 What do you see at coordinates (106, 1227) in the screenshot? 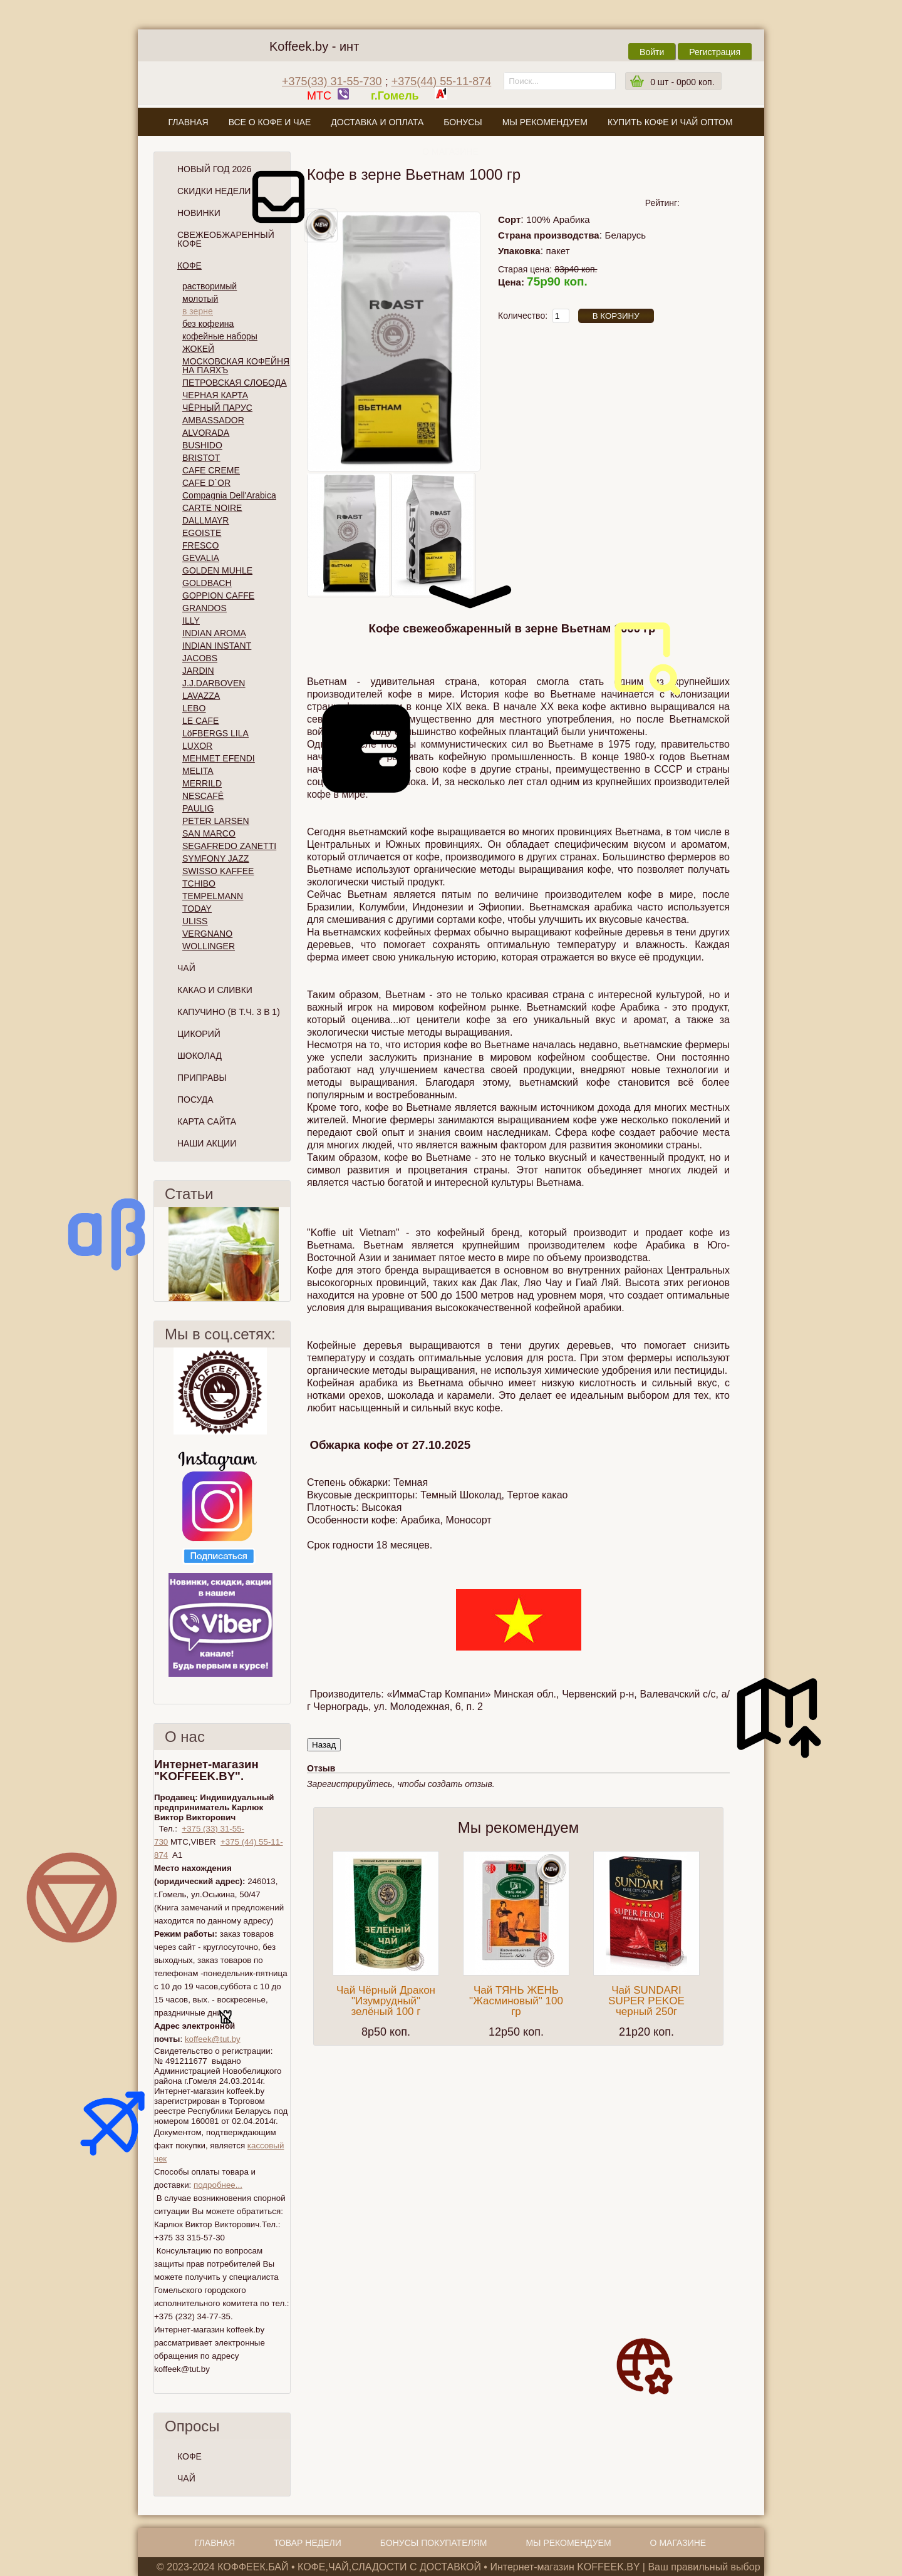
I see `switch to greek alphabet input` at bounding box center [106, 1227].